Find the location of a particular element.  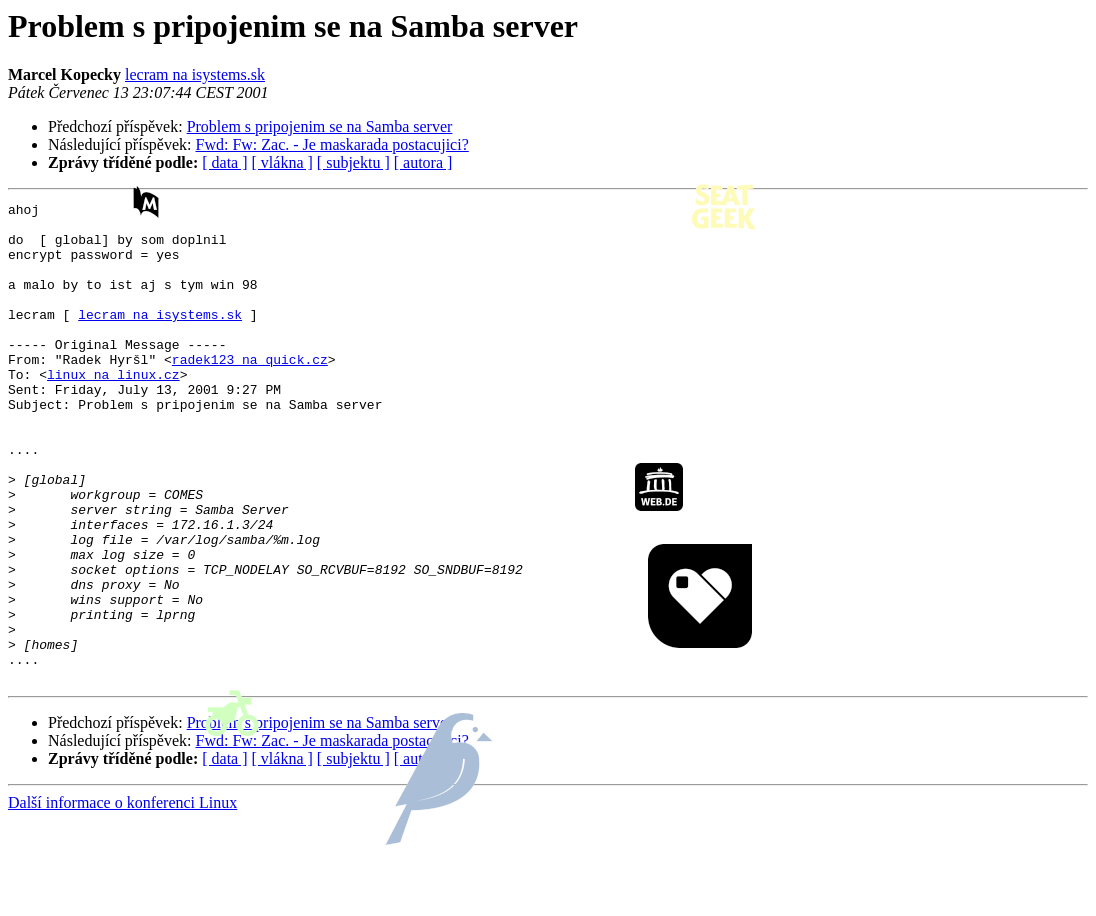

open web.de email service is located at coordinates (659, 487).